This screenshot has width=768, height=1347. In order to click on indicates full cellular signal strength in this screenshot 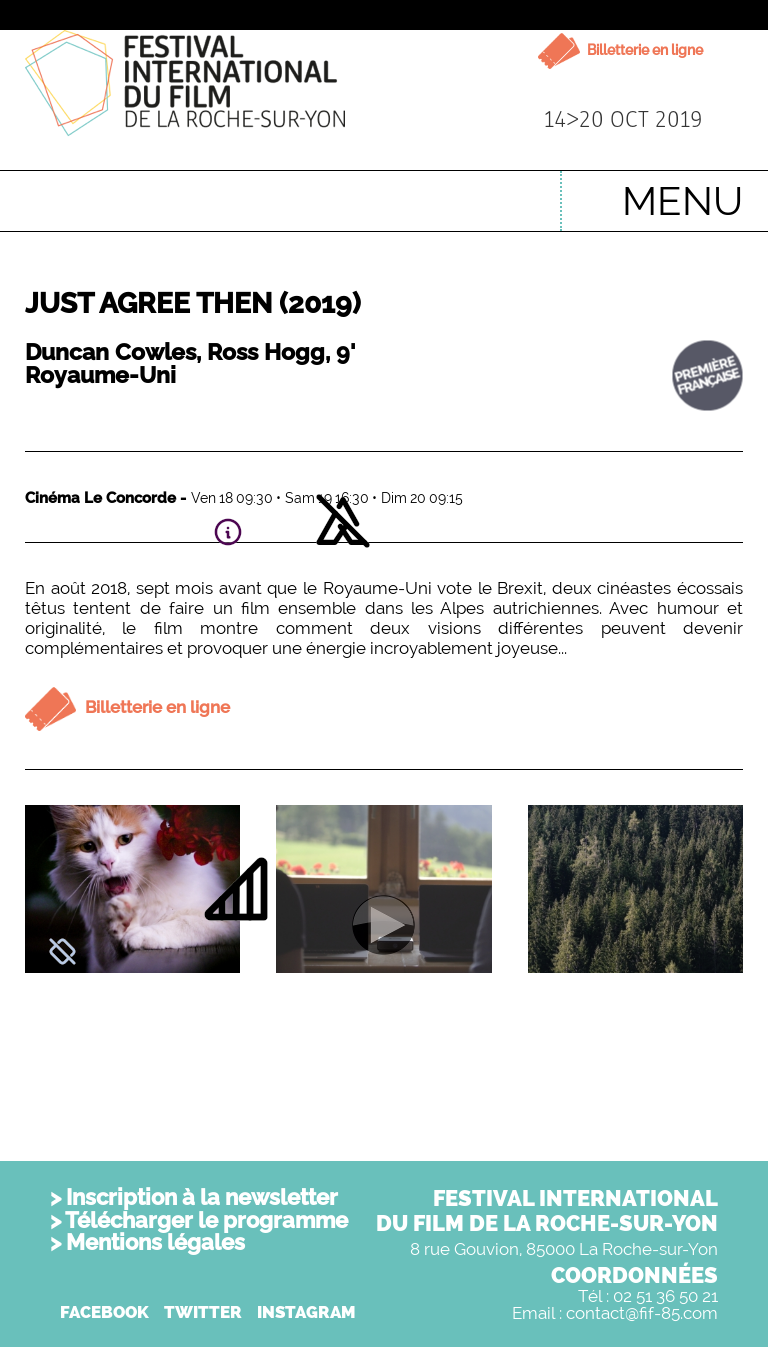, I will do `click(236, 889)`.